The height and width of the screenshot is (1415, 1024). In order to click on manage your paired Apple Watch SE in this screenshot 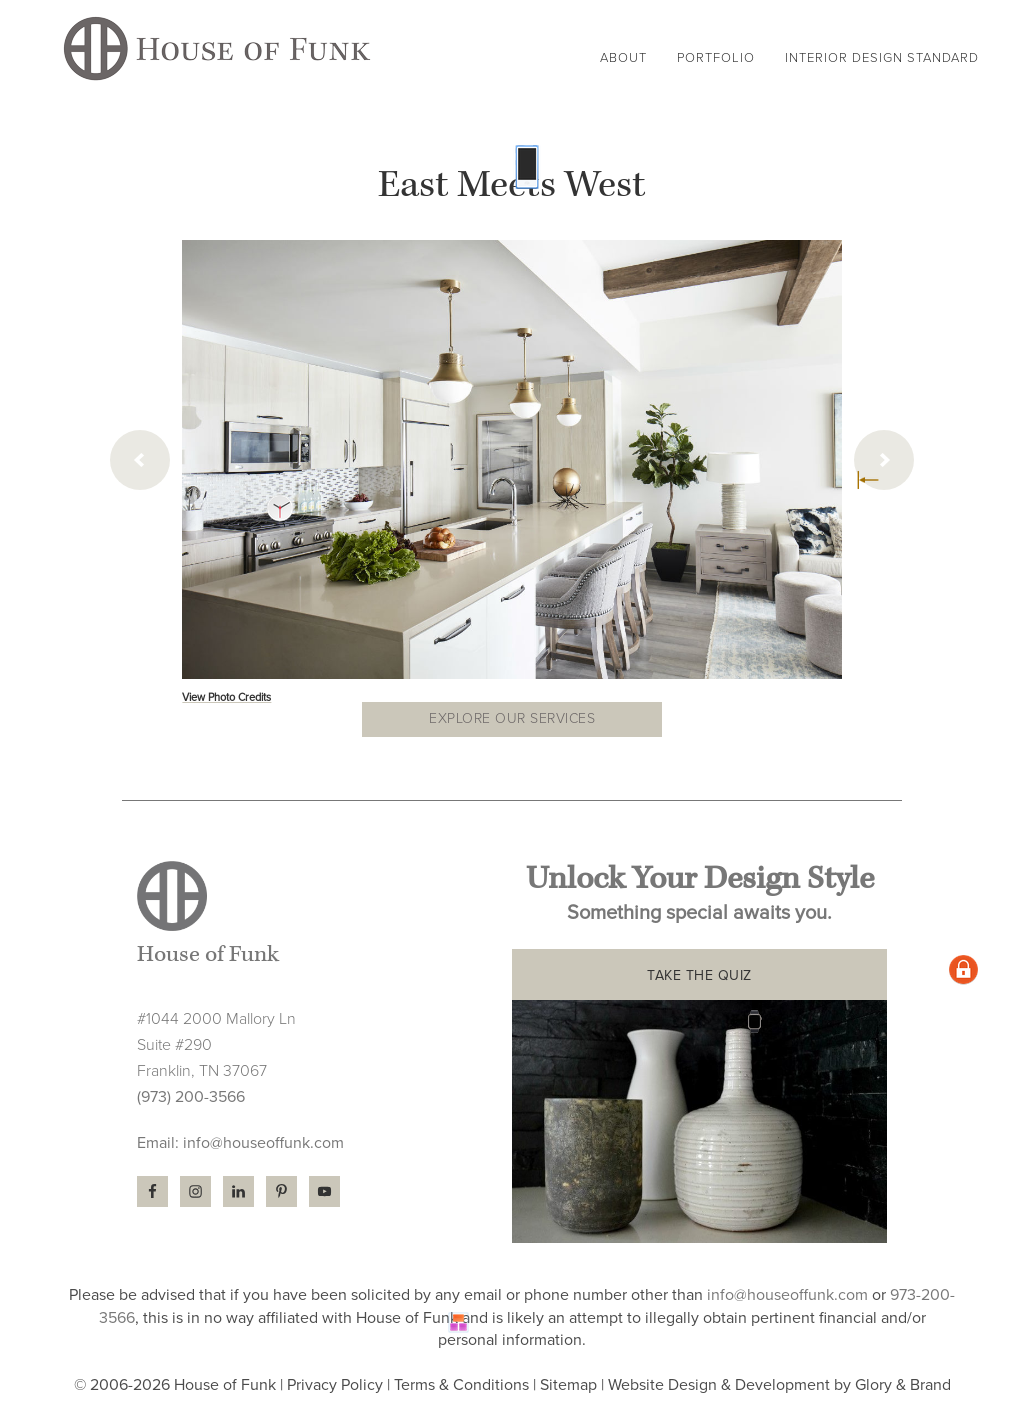, I will do `click(754, 1021)`.